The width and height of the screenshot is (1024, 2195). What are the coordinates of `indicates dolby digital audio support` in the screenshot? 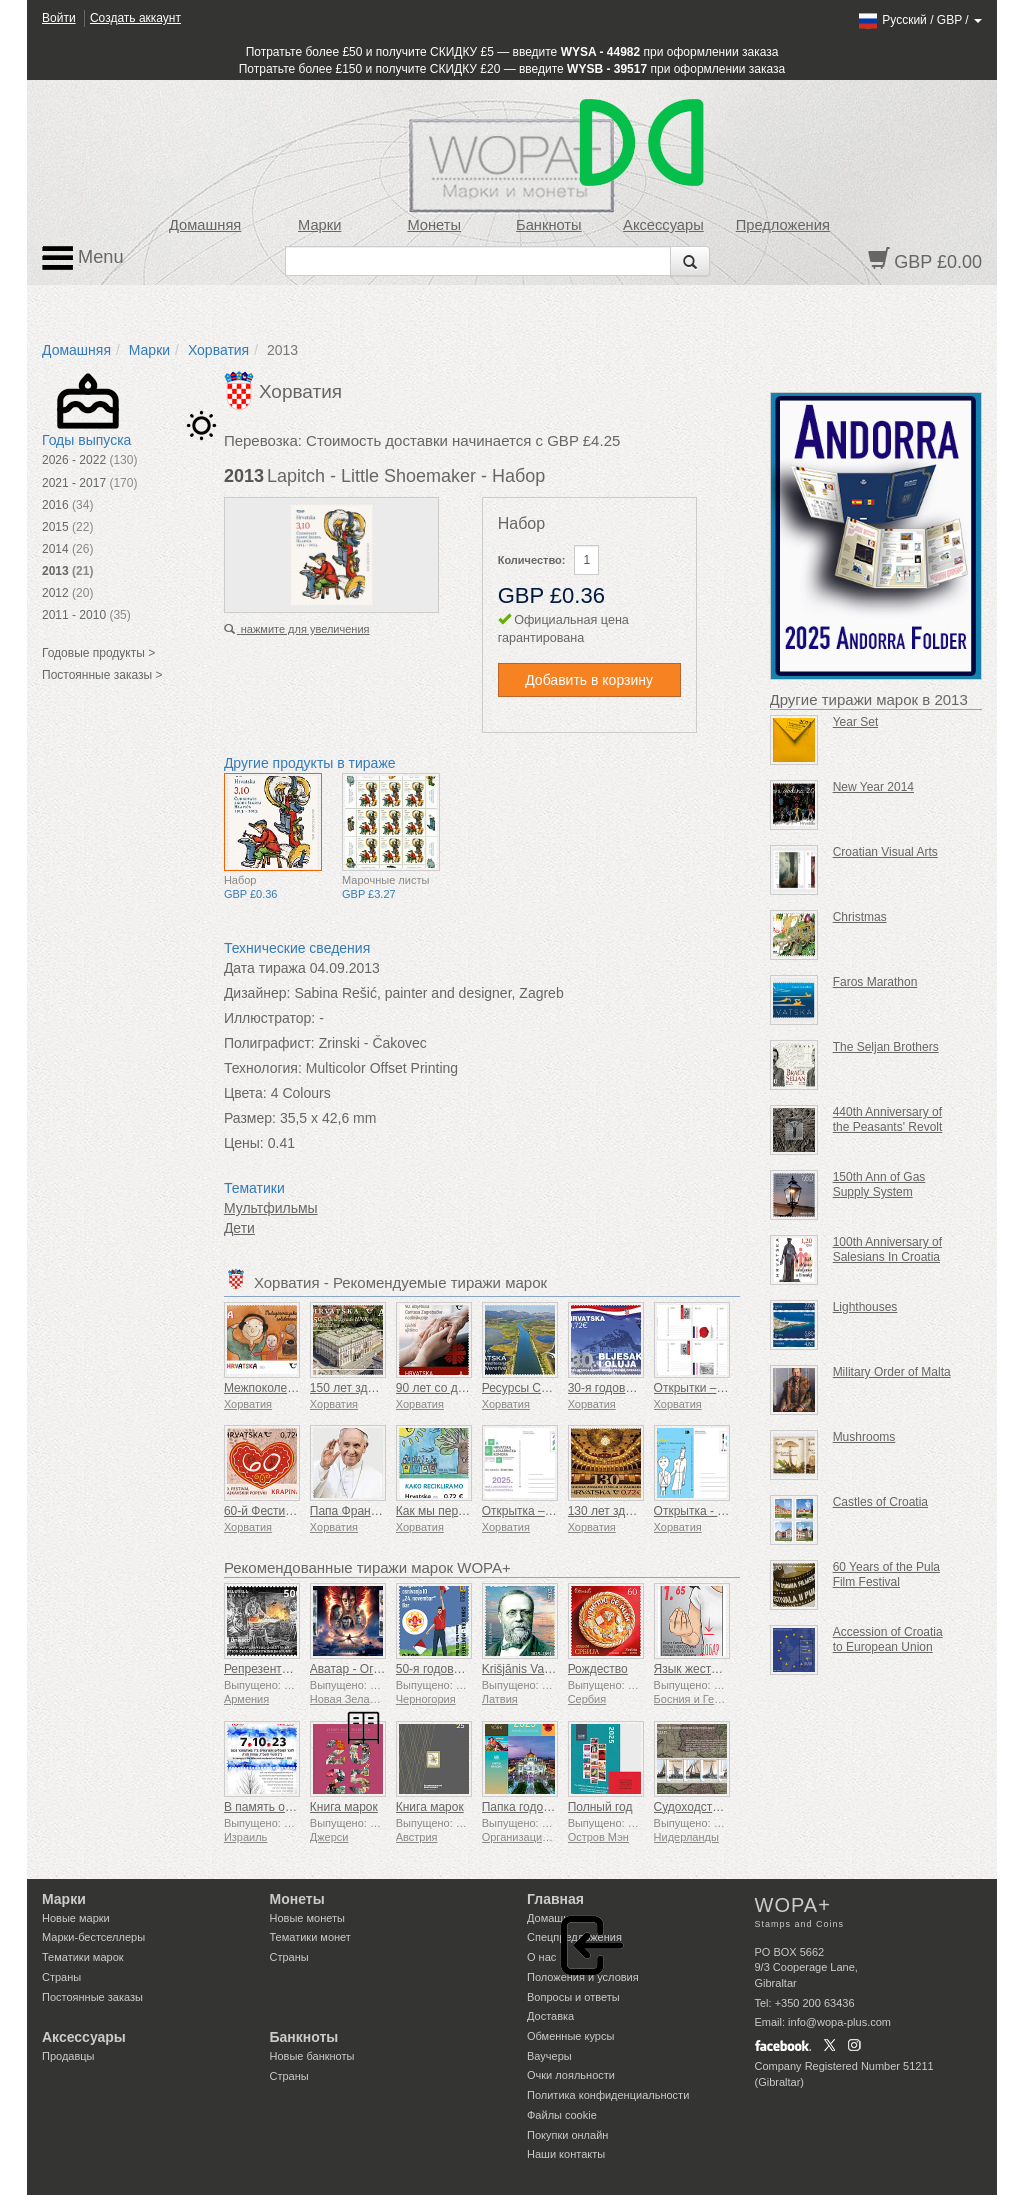 It's located at (641, 142).